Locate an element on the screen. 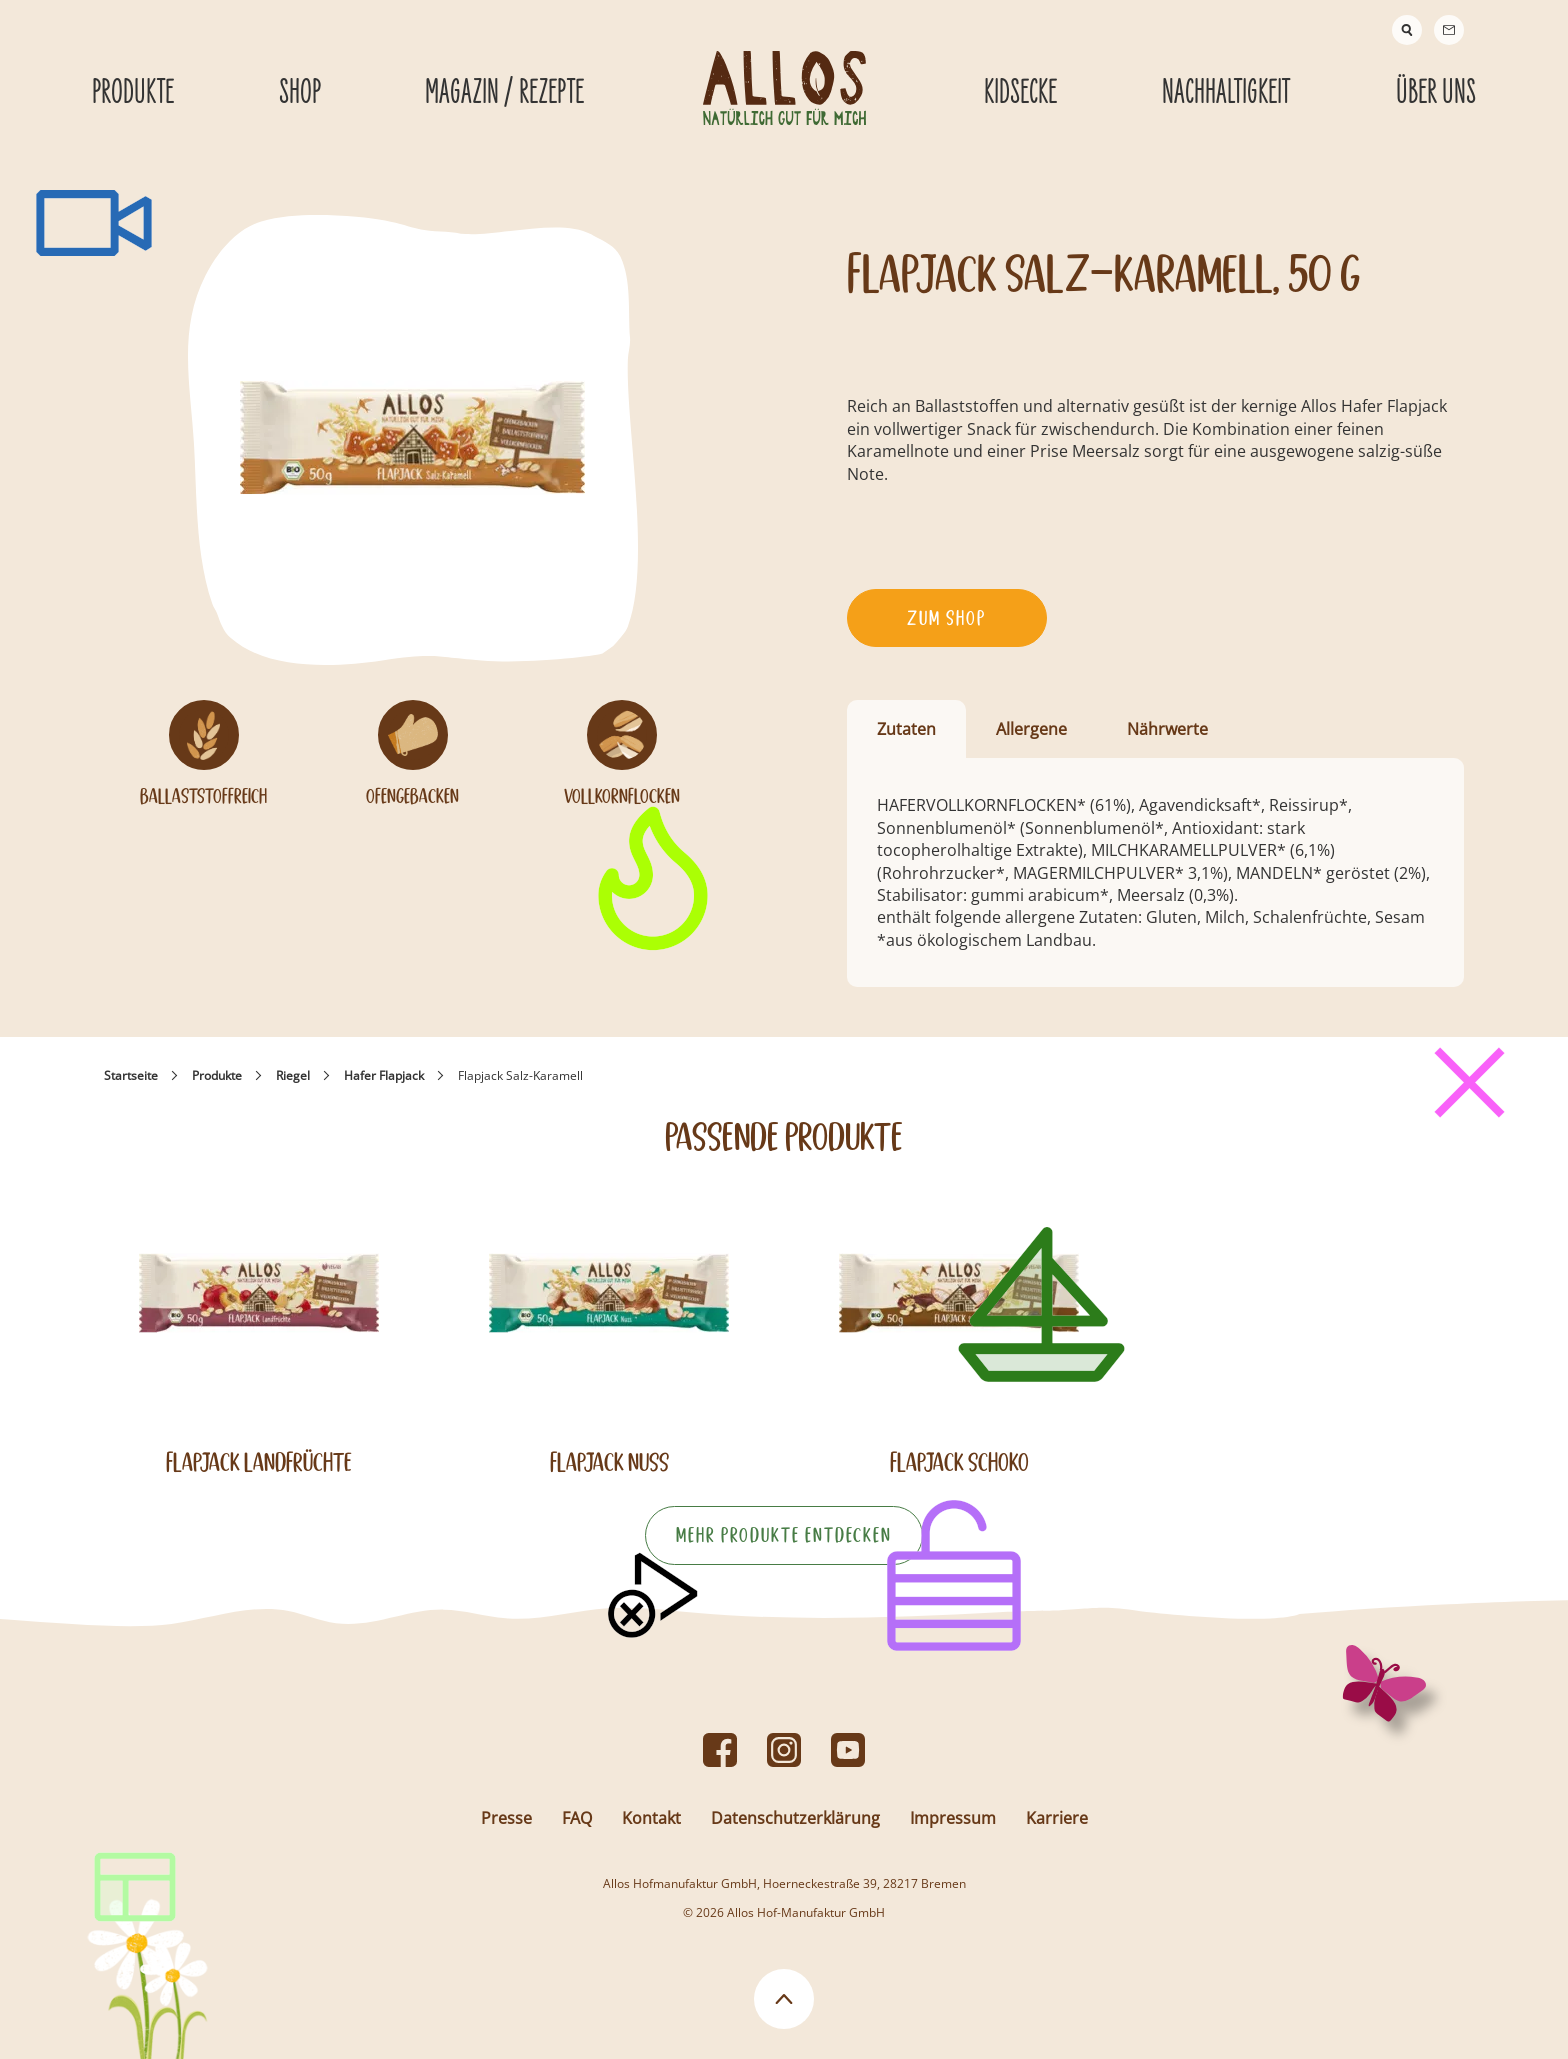  close the current window or dialog is located at coordinates (1469, 1082).